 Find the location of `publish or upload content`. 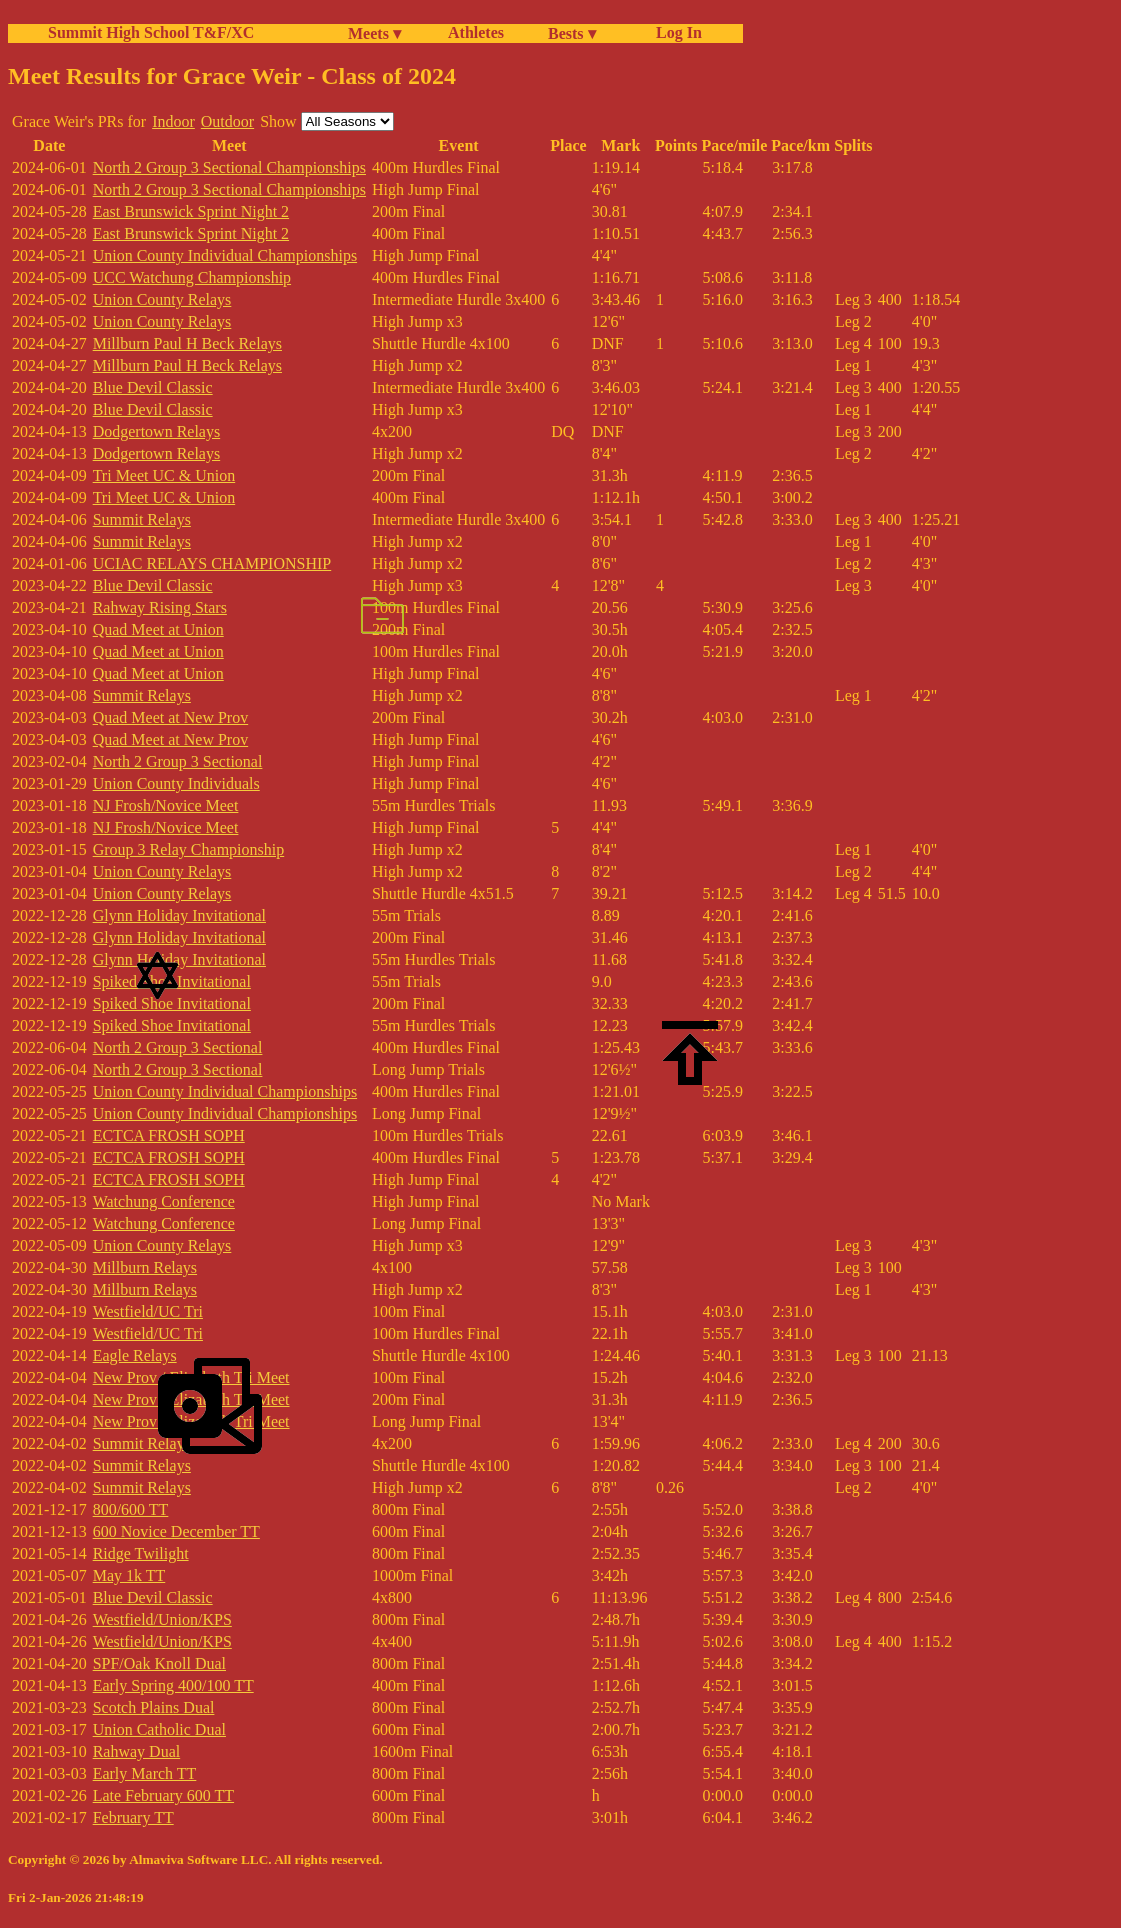

publish or upload content is located at coordinates (690, 1053).